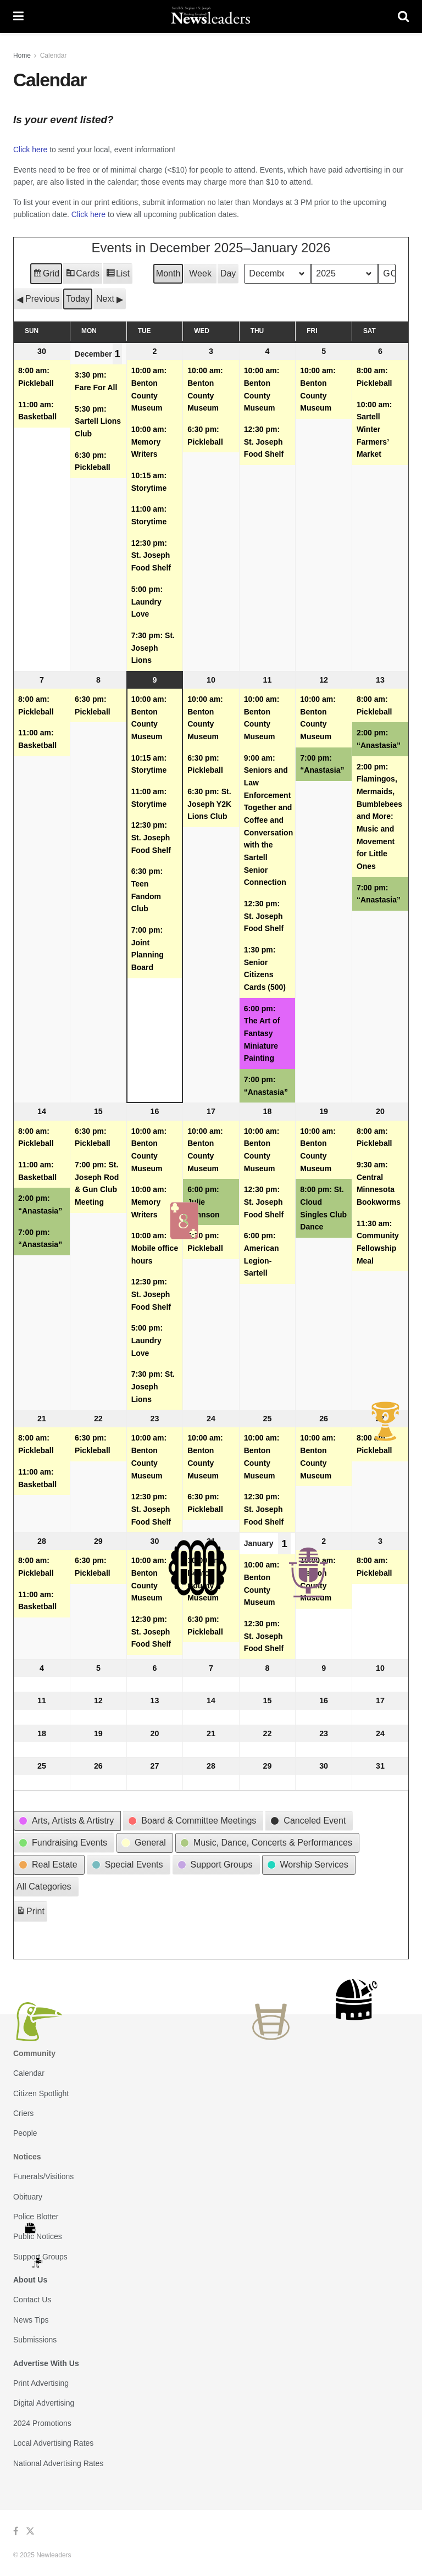  Describe the element at coordinates (30, 2228) in the screenshot. I see `access your wallet or payment methods` at that location.